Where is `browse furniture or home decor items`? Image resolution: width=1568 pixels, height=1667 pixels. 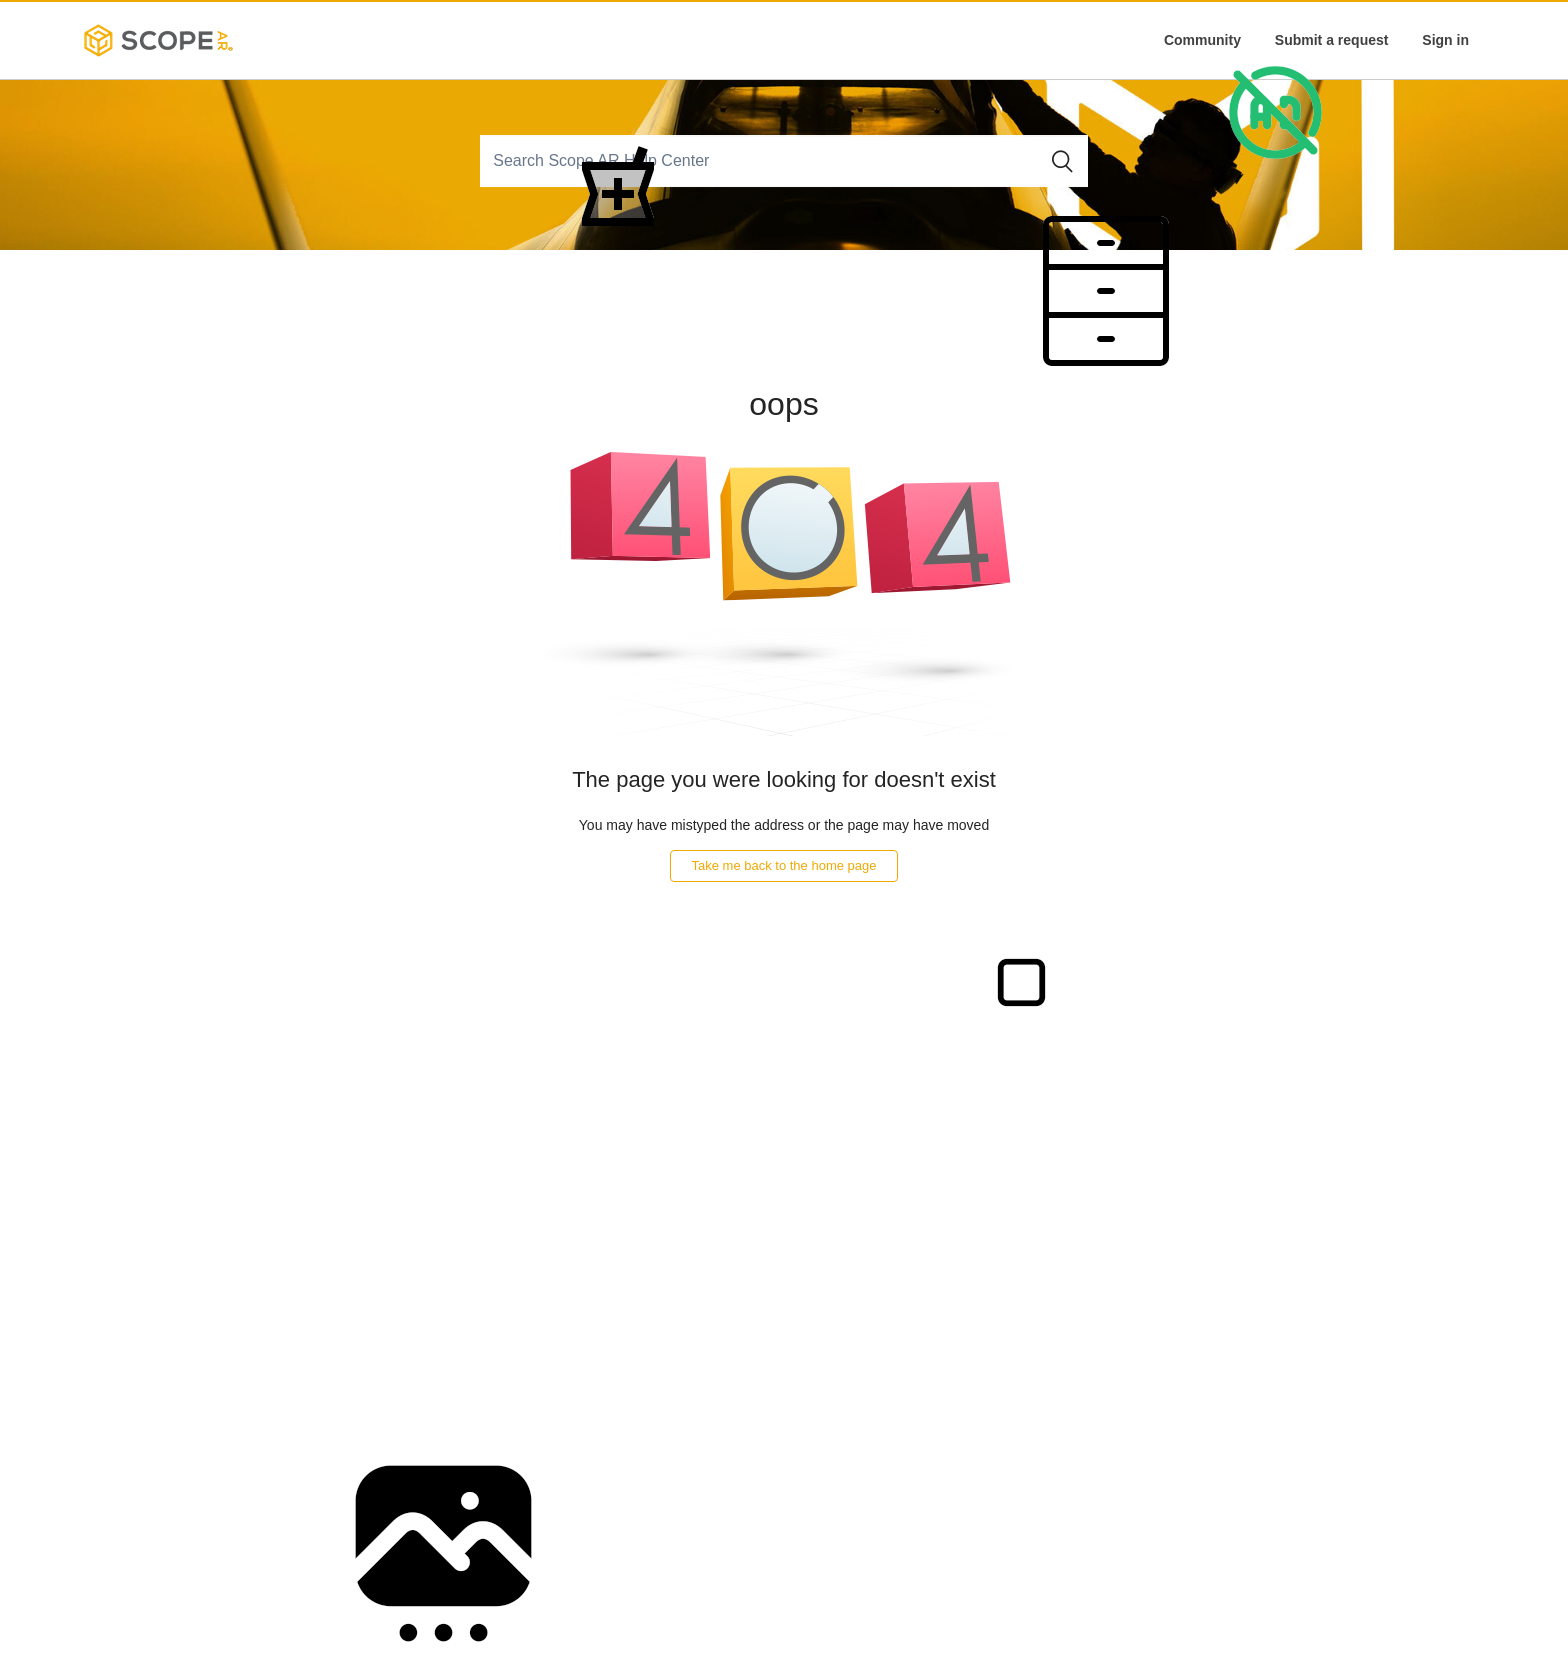
browse furniture or home decor items is located at coordinates (1106, 291).